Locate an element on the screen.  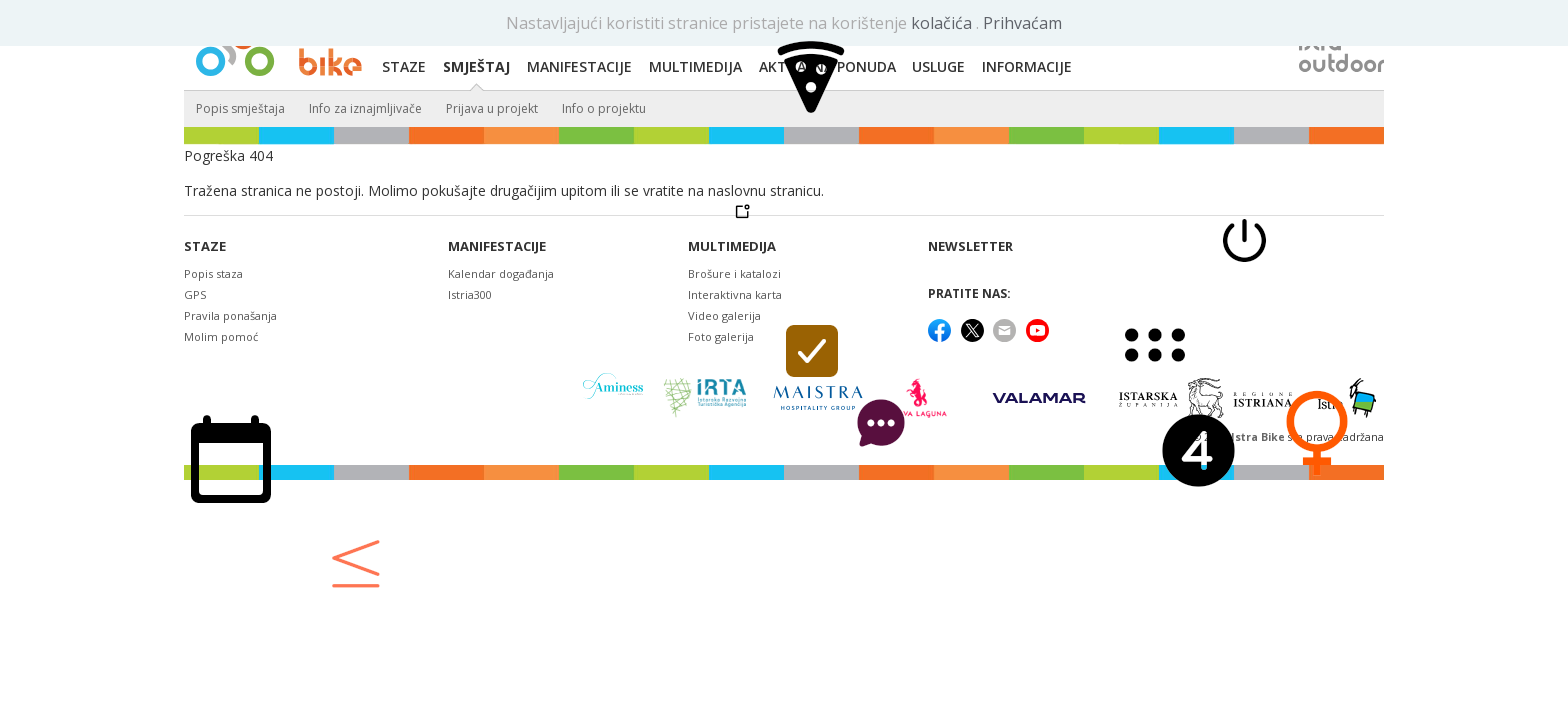
indicates step four in a multi-step process is located at coordinates (1198, 450).